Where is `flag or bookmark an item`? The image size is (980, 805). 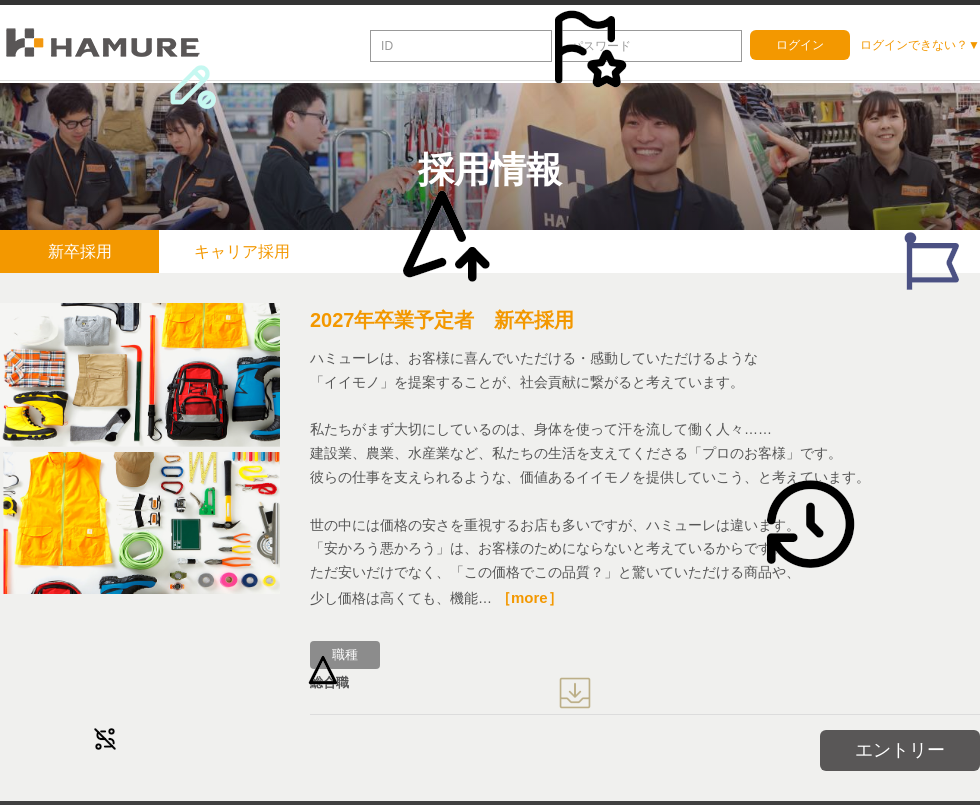
flag or bookmark an item is located at coordinates (932, 261).